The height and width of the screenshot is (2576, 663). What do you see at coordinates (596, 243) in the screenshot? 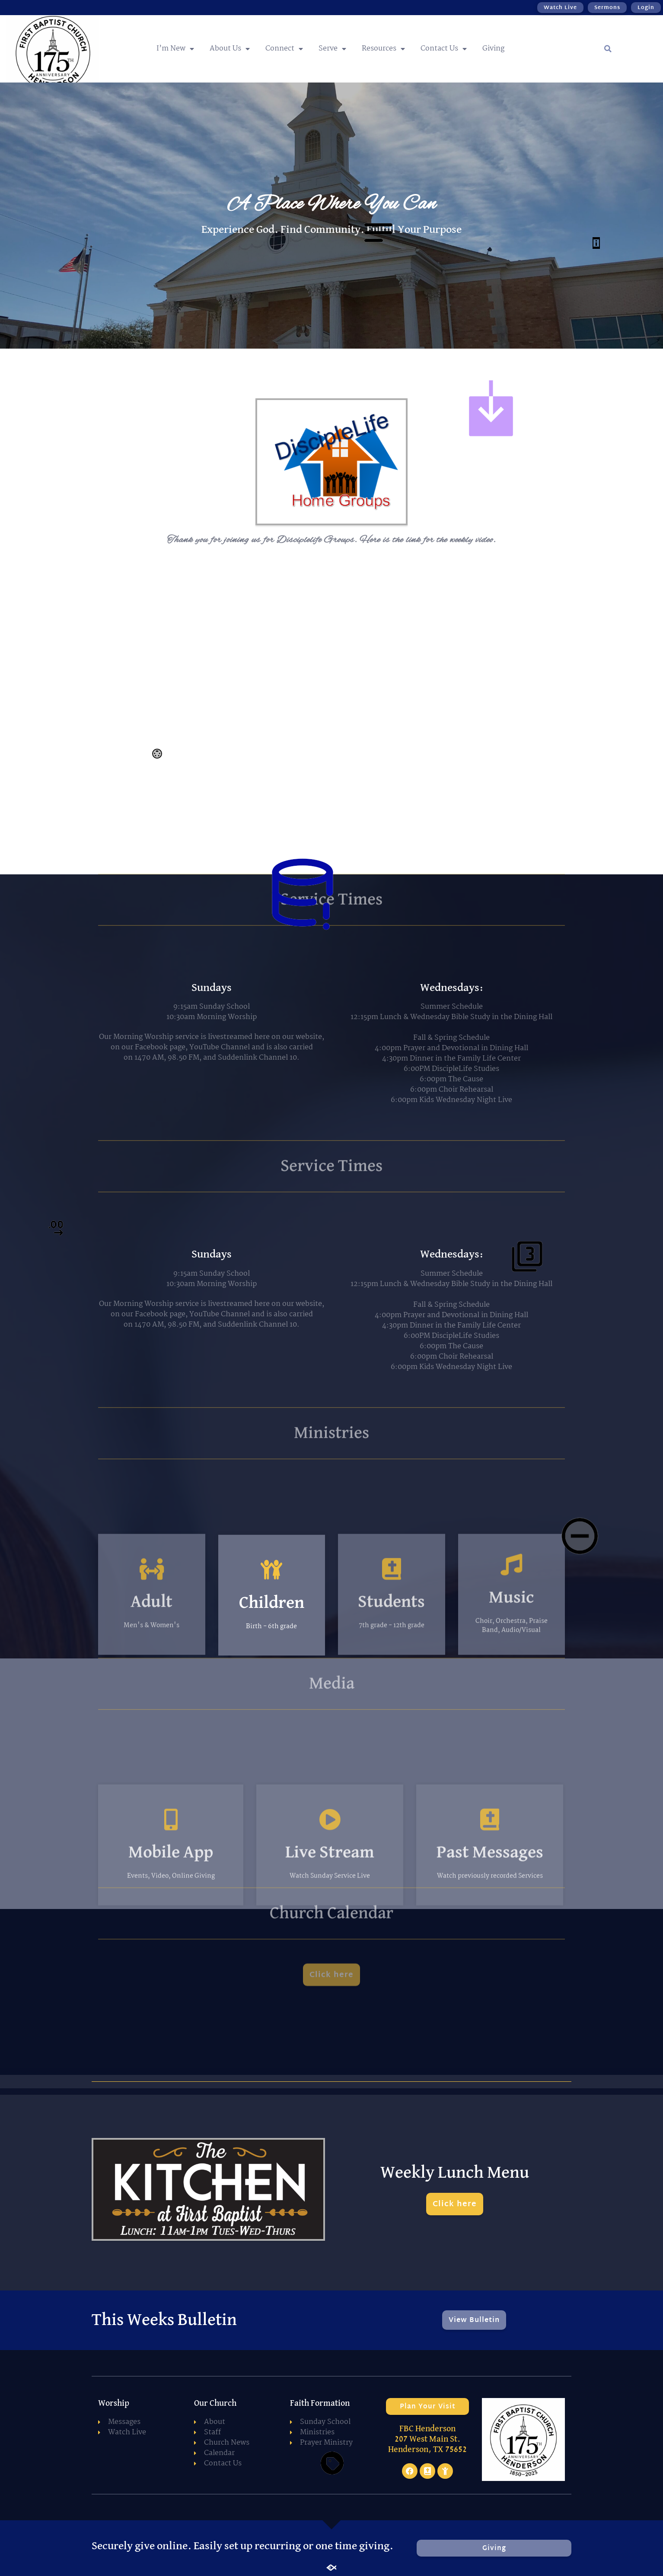
I see `view device information` at bounding box center [596, 243].